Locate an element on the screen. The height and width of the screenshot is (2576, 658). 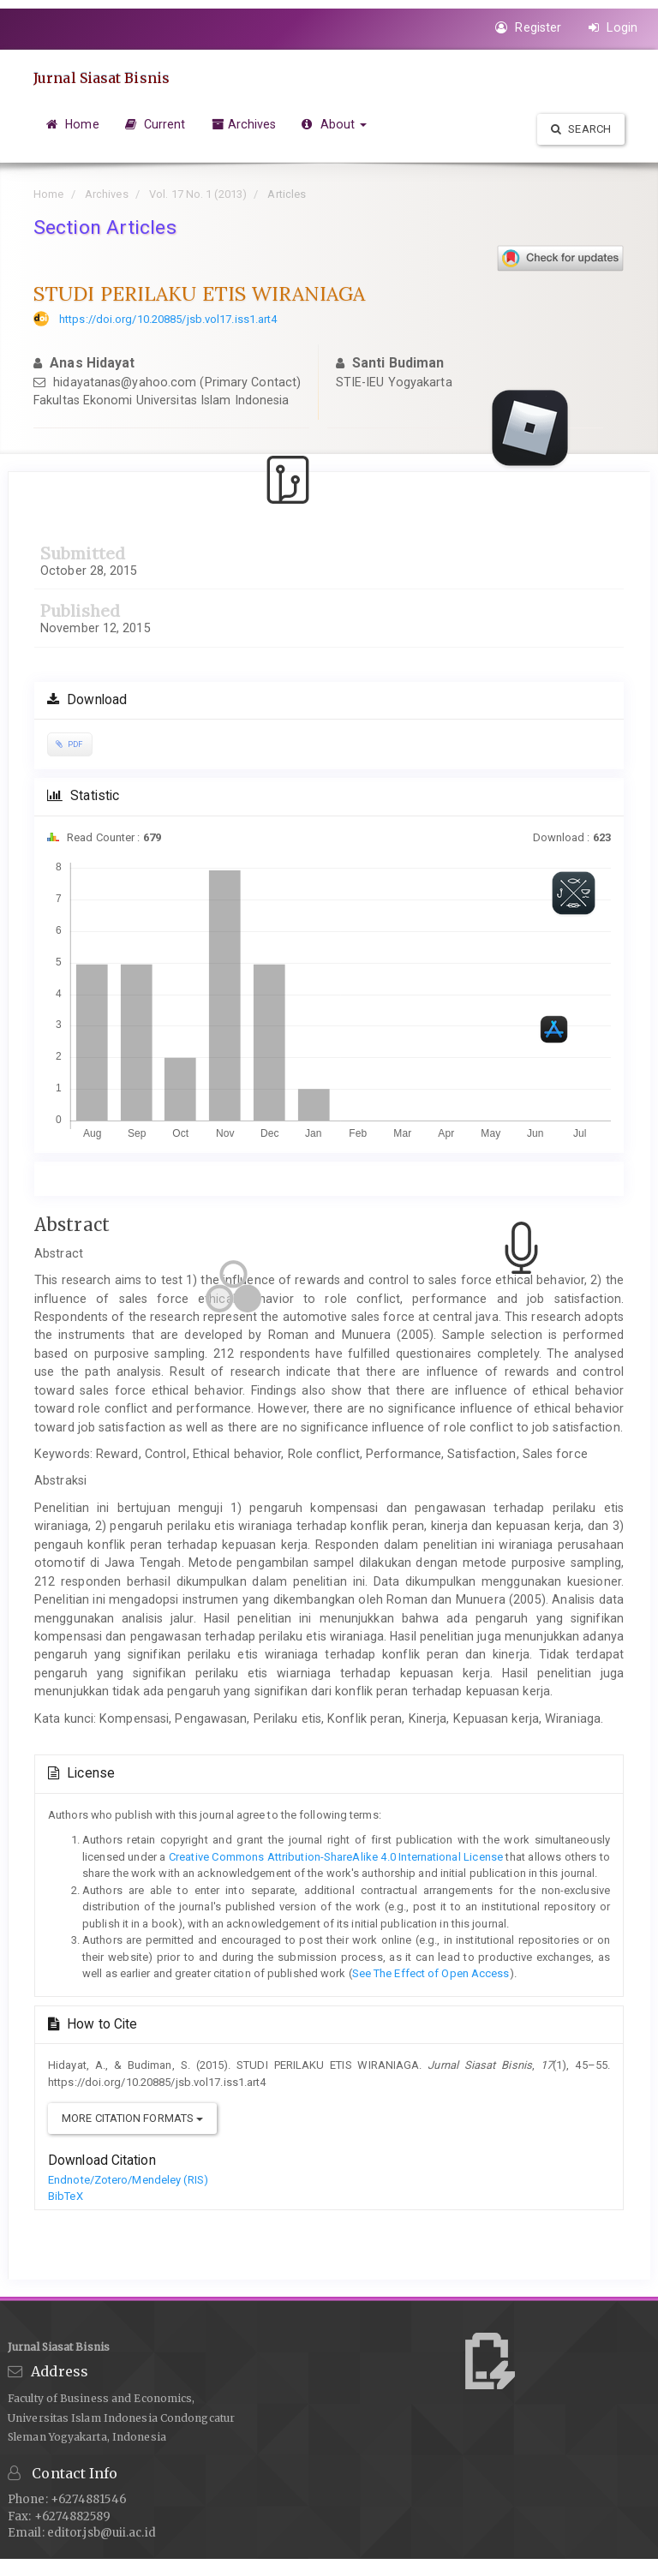
open the Roblox app is located at coordinates (529, 427).